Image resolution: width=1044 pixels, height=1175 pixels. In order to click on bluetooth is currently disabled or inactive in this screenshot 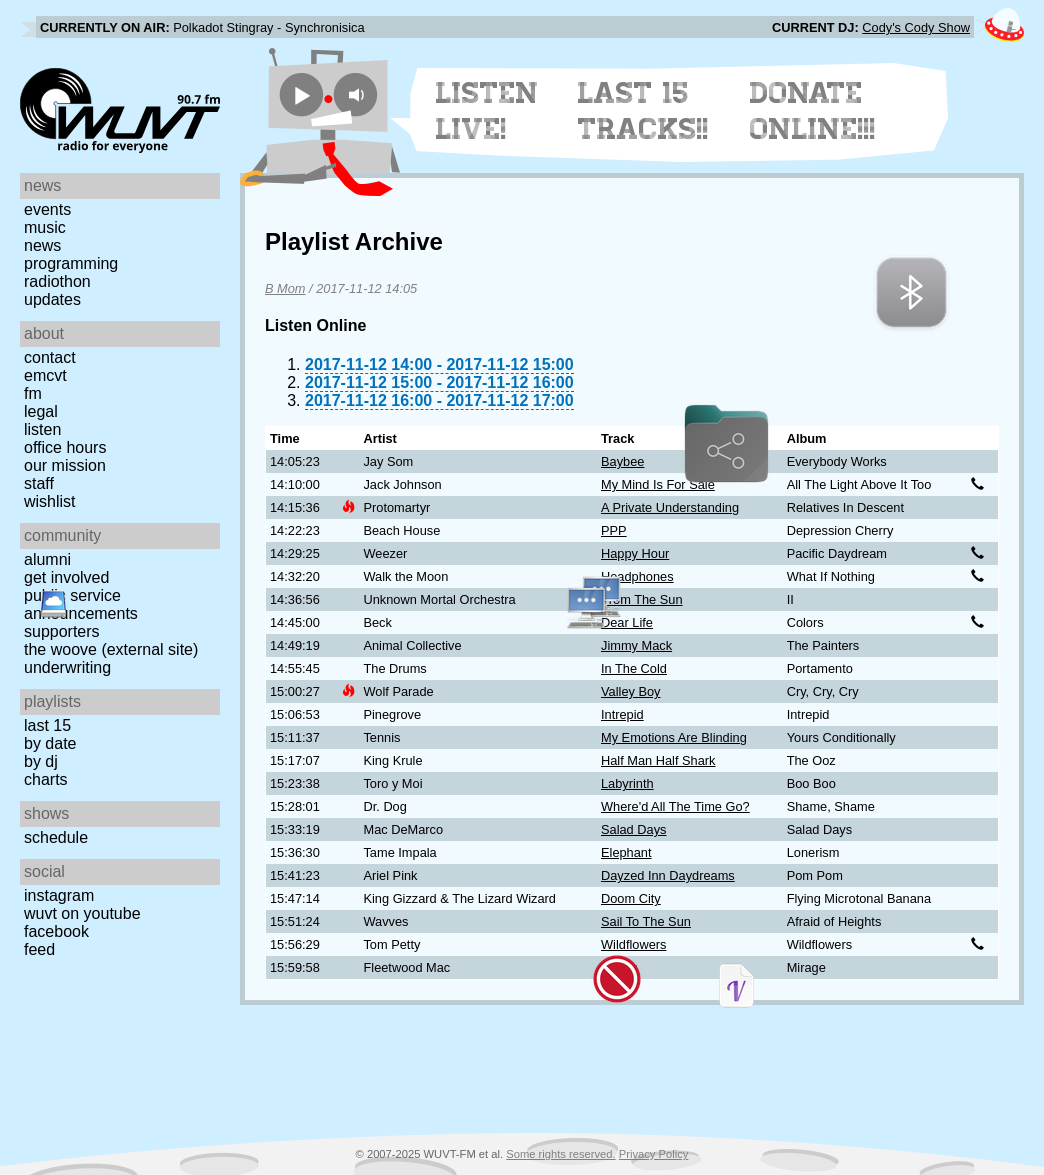, I will do `click(911, 293)`.